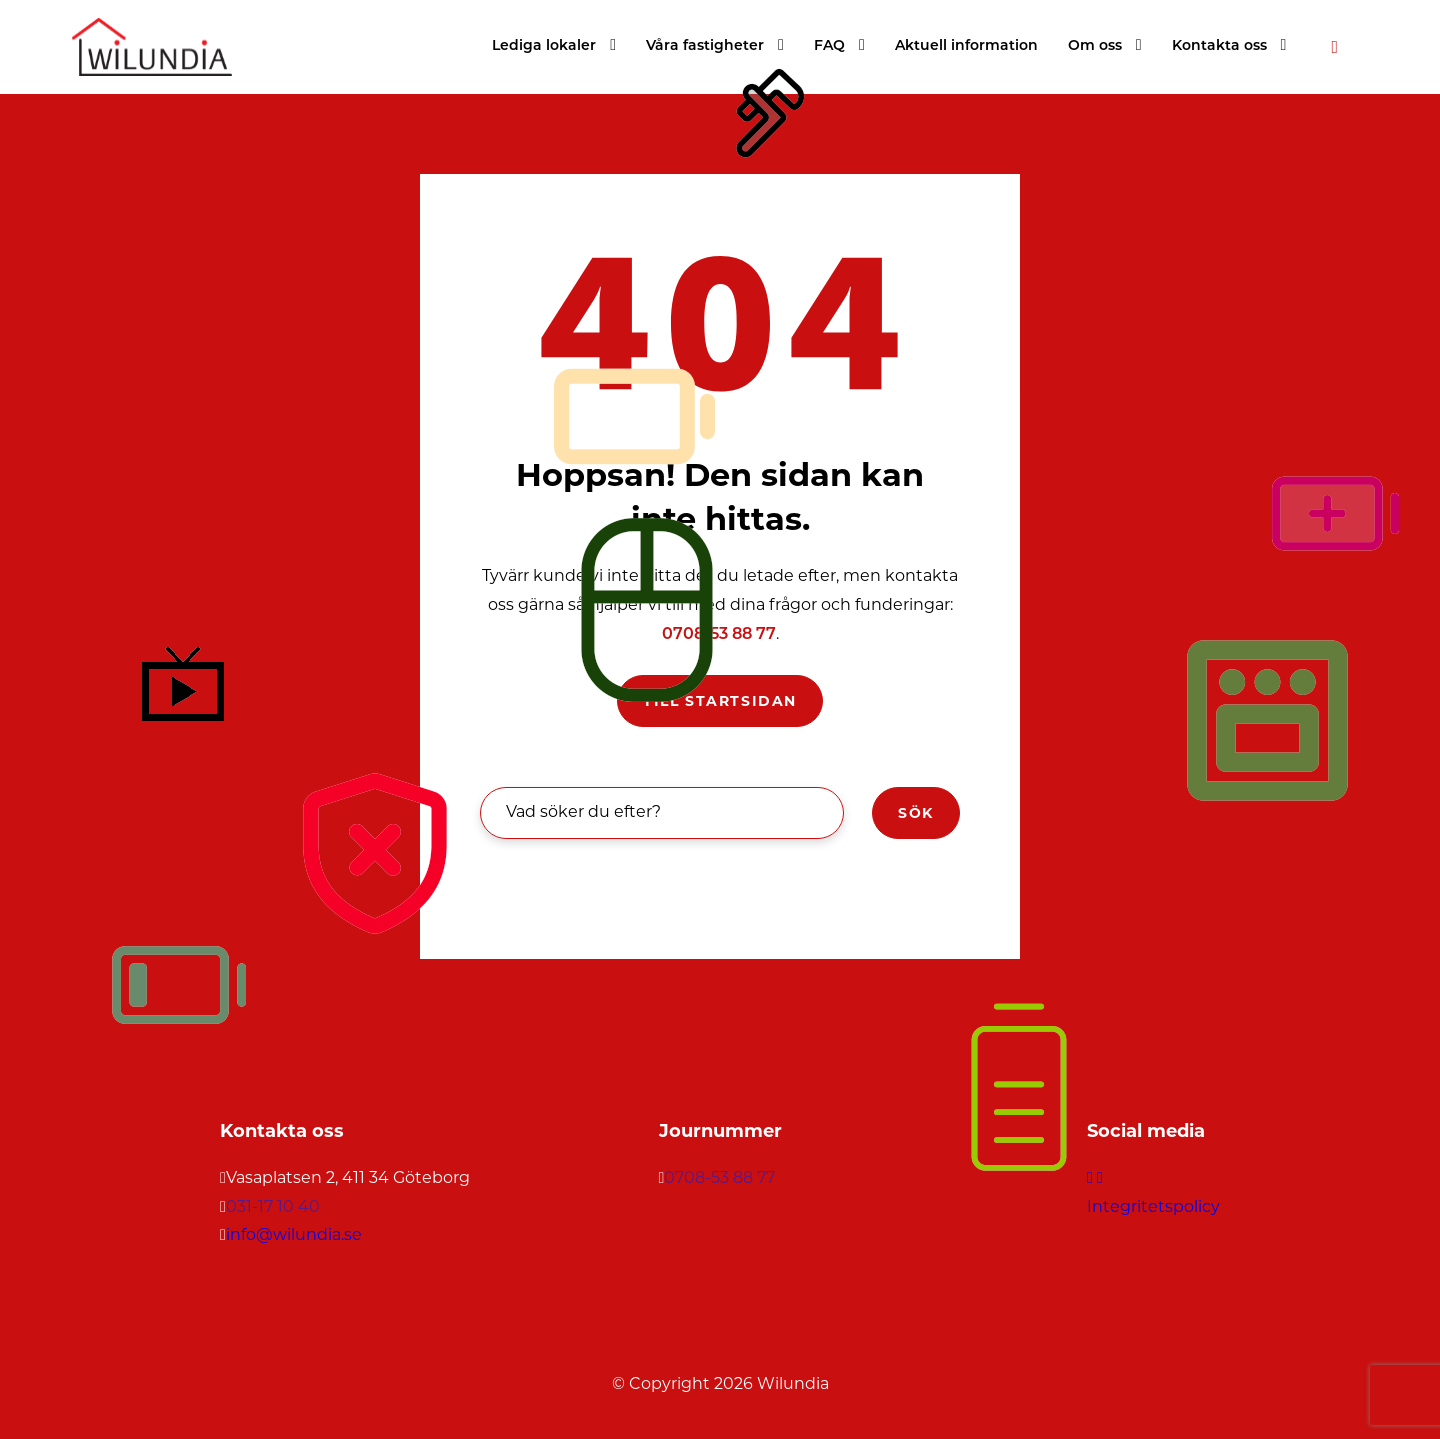 The height and width of the screenshot is (1439, 1440). I want to click on watch live television or streaming content, so click(183, 684).